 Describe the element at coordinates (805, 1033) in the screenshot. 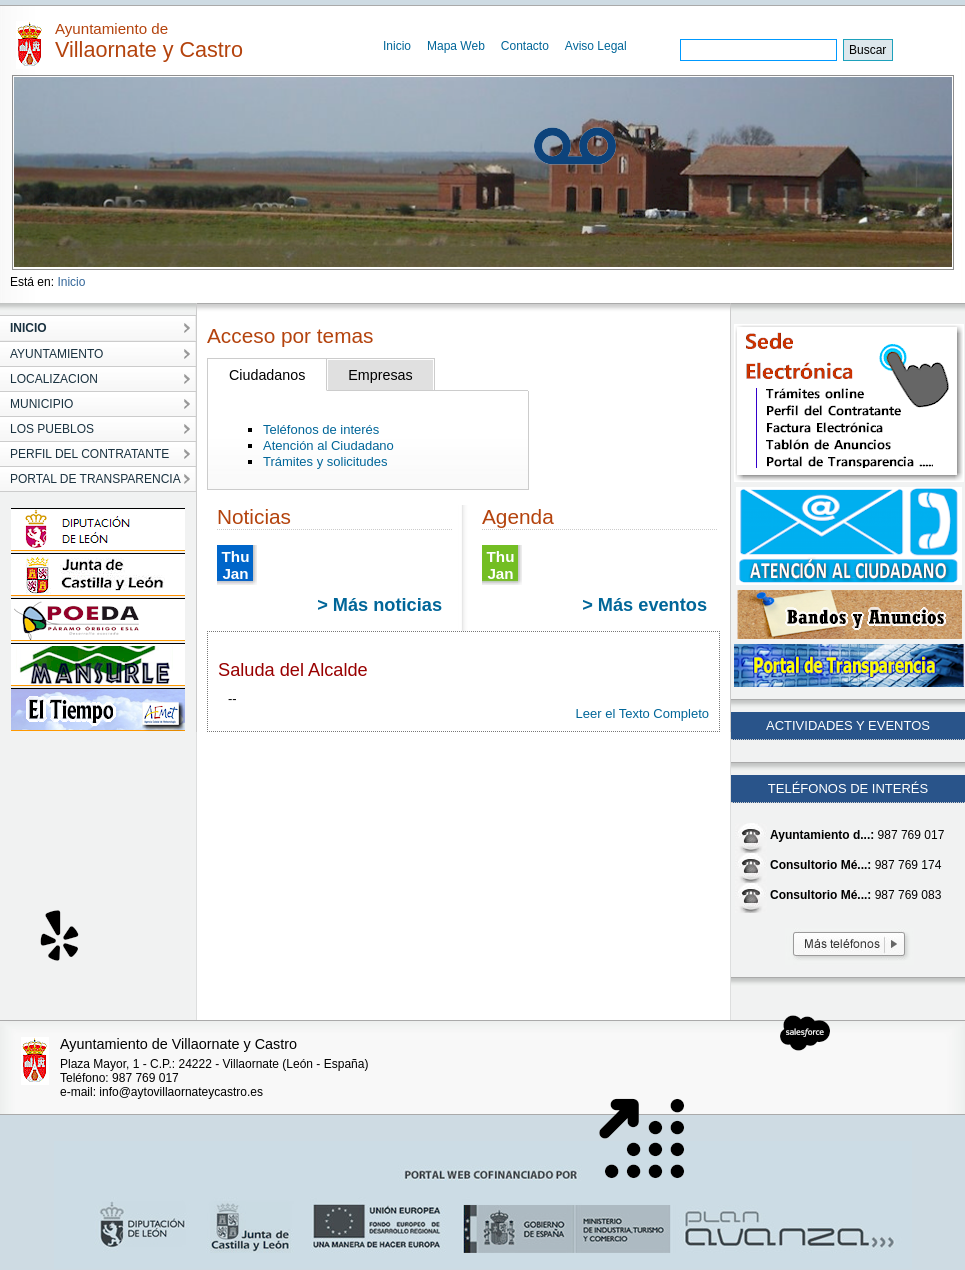

I see `open salesforce CRM application` at that location.